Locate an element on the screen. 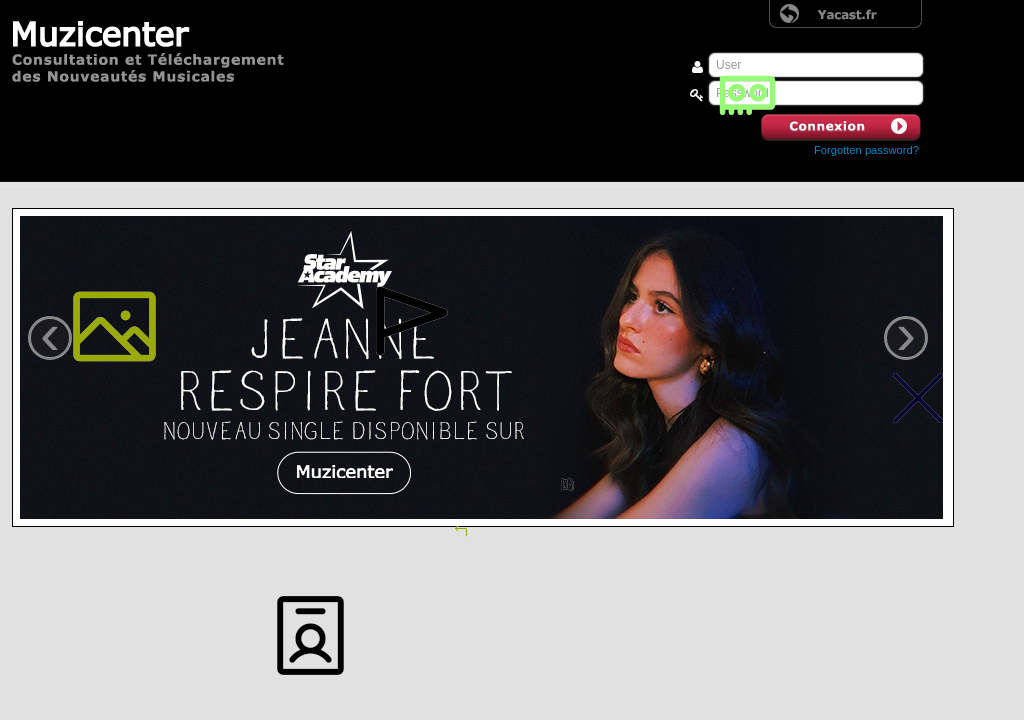 Image resolution: width=1024 pixels, height=720 pixels. view graphics card information is located at coordinates (747, 94).